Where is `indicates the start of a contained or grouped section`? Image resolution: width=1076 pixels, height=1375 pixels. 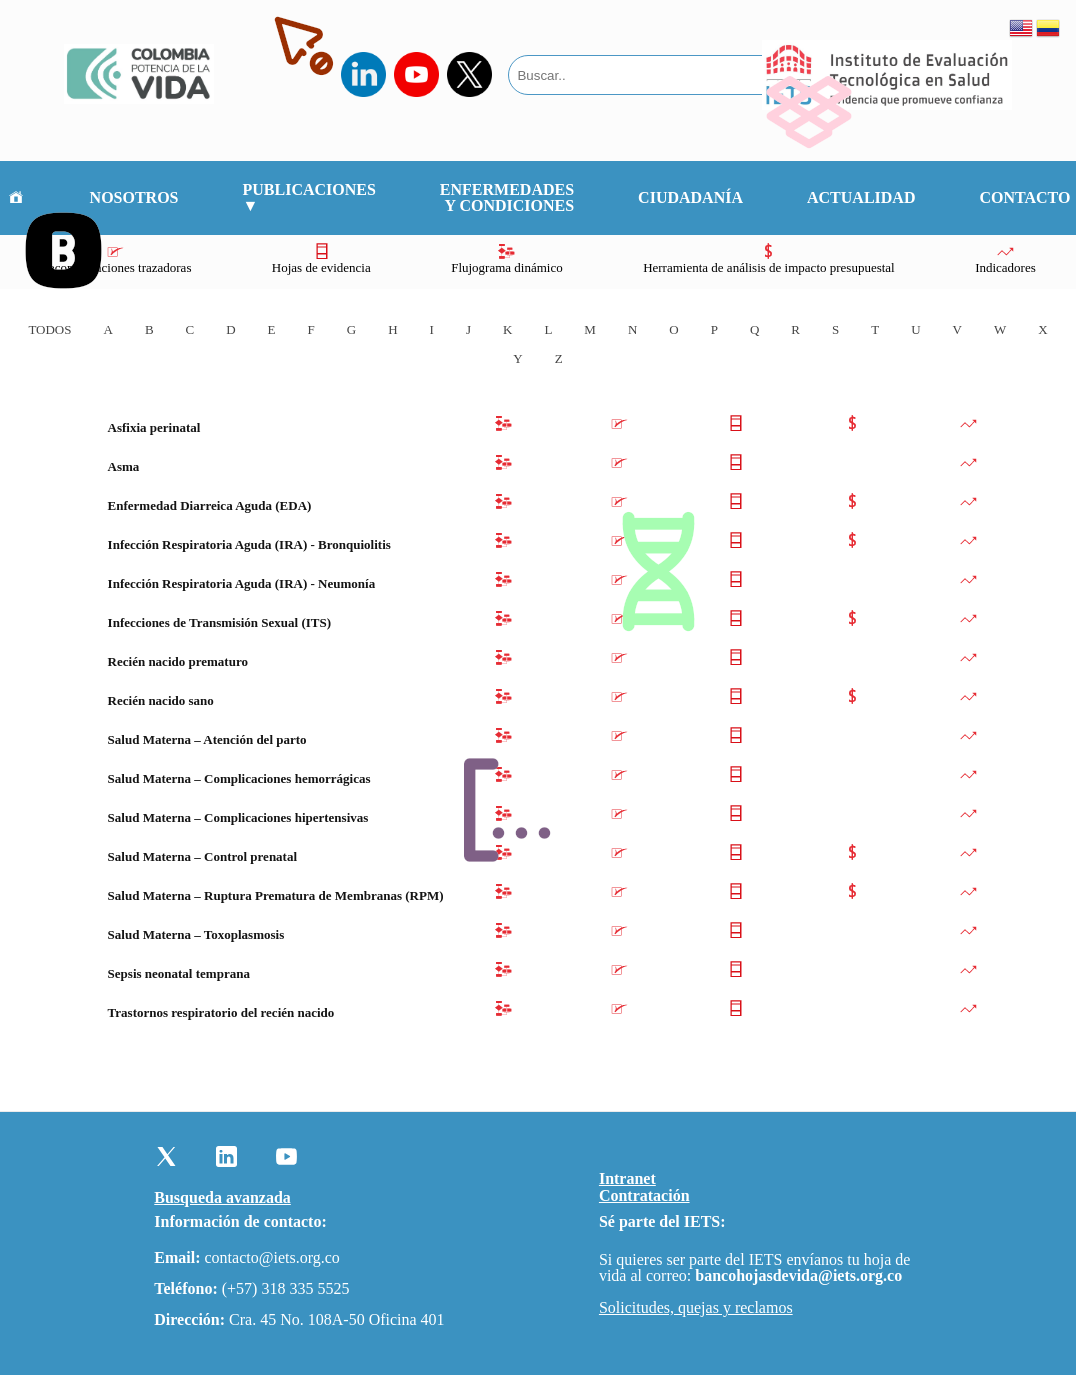 indicates the start of a contained or grouped section is located at coordinates (510, 810).